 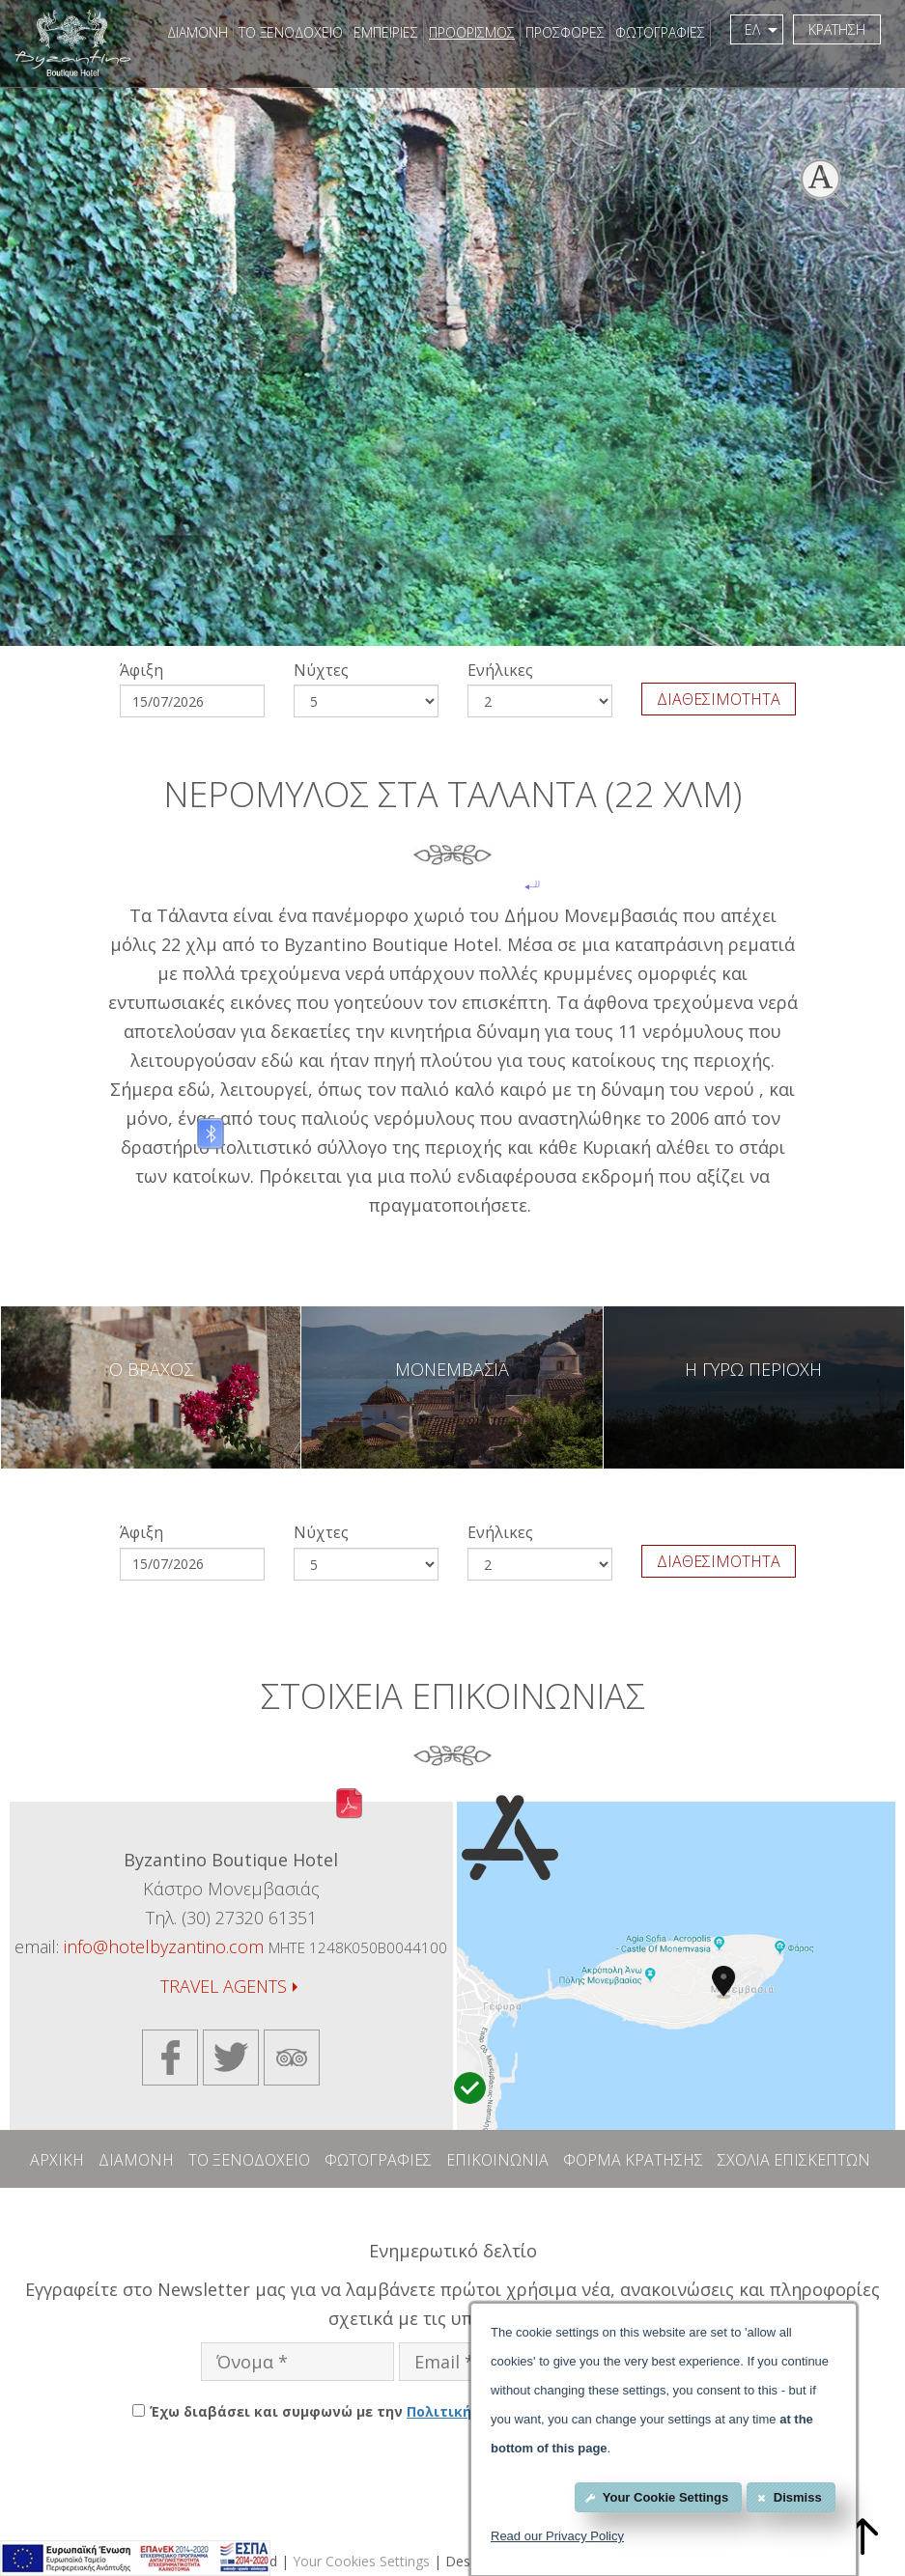 What do you see at coordinates (824, 182) in the screenshot?
I see `search within a project` at bounding box center [824, 182].